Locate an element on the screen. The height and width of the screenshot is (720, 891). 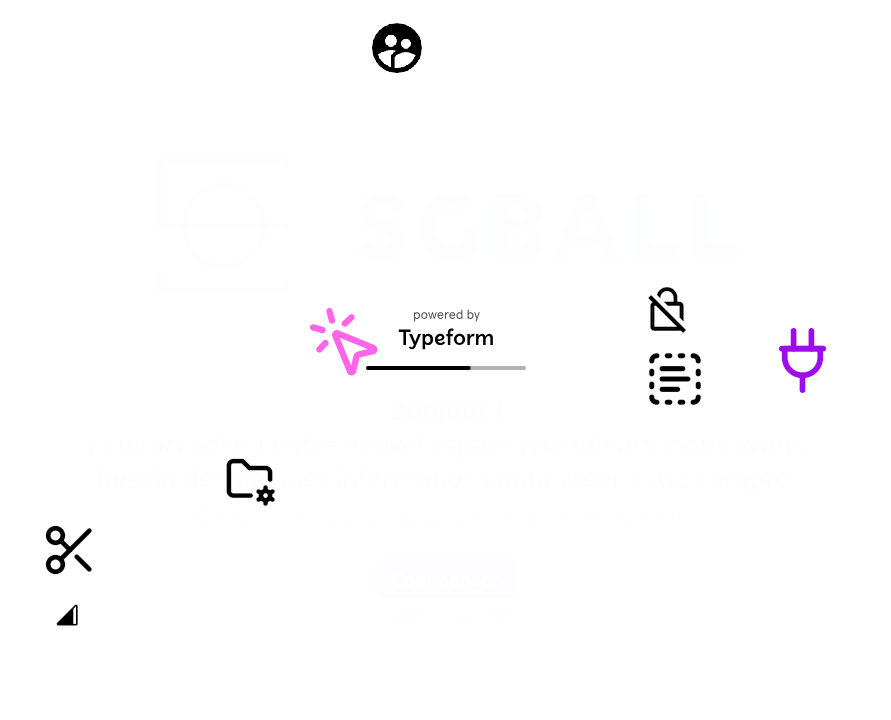
click or tap to interact is located at coordinates (345, 343).